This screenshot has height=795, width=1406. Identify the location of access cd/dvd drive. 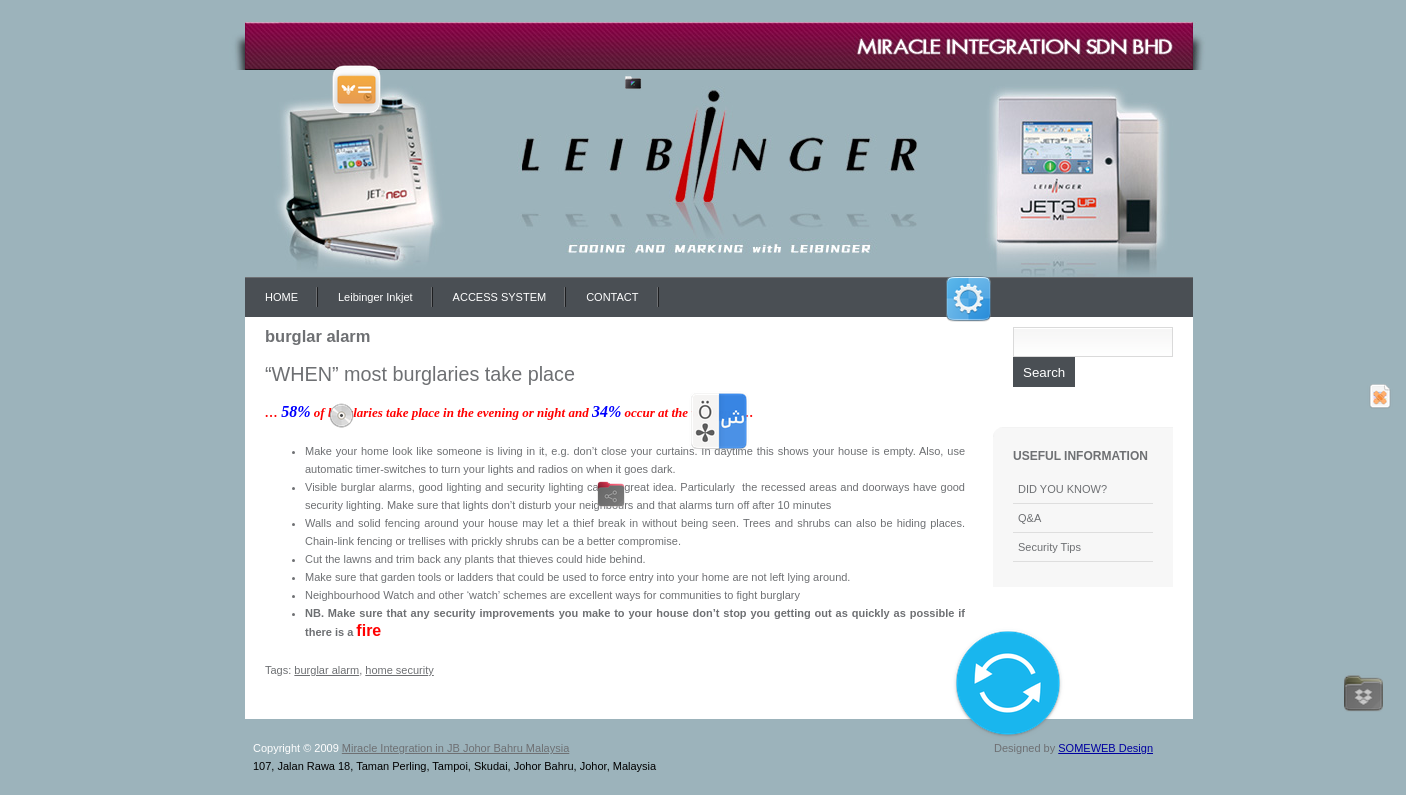
(341, 415).